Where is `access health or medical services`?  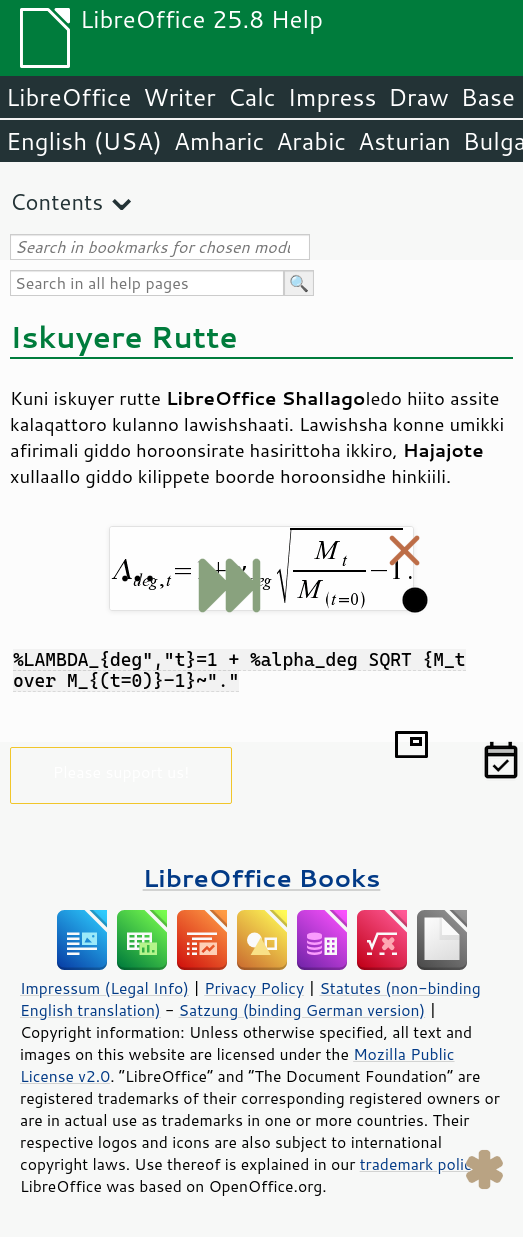 access health or medical services is located at coordinates (484, 1169).